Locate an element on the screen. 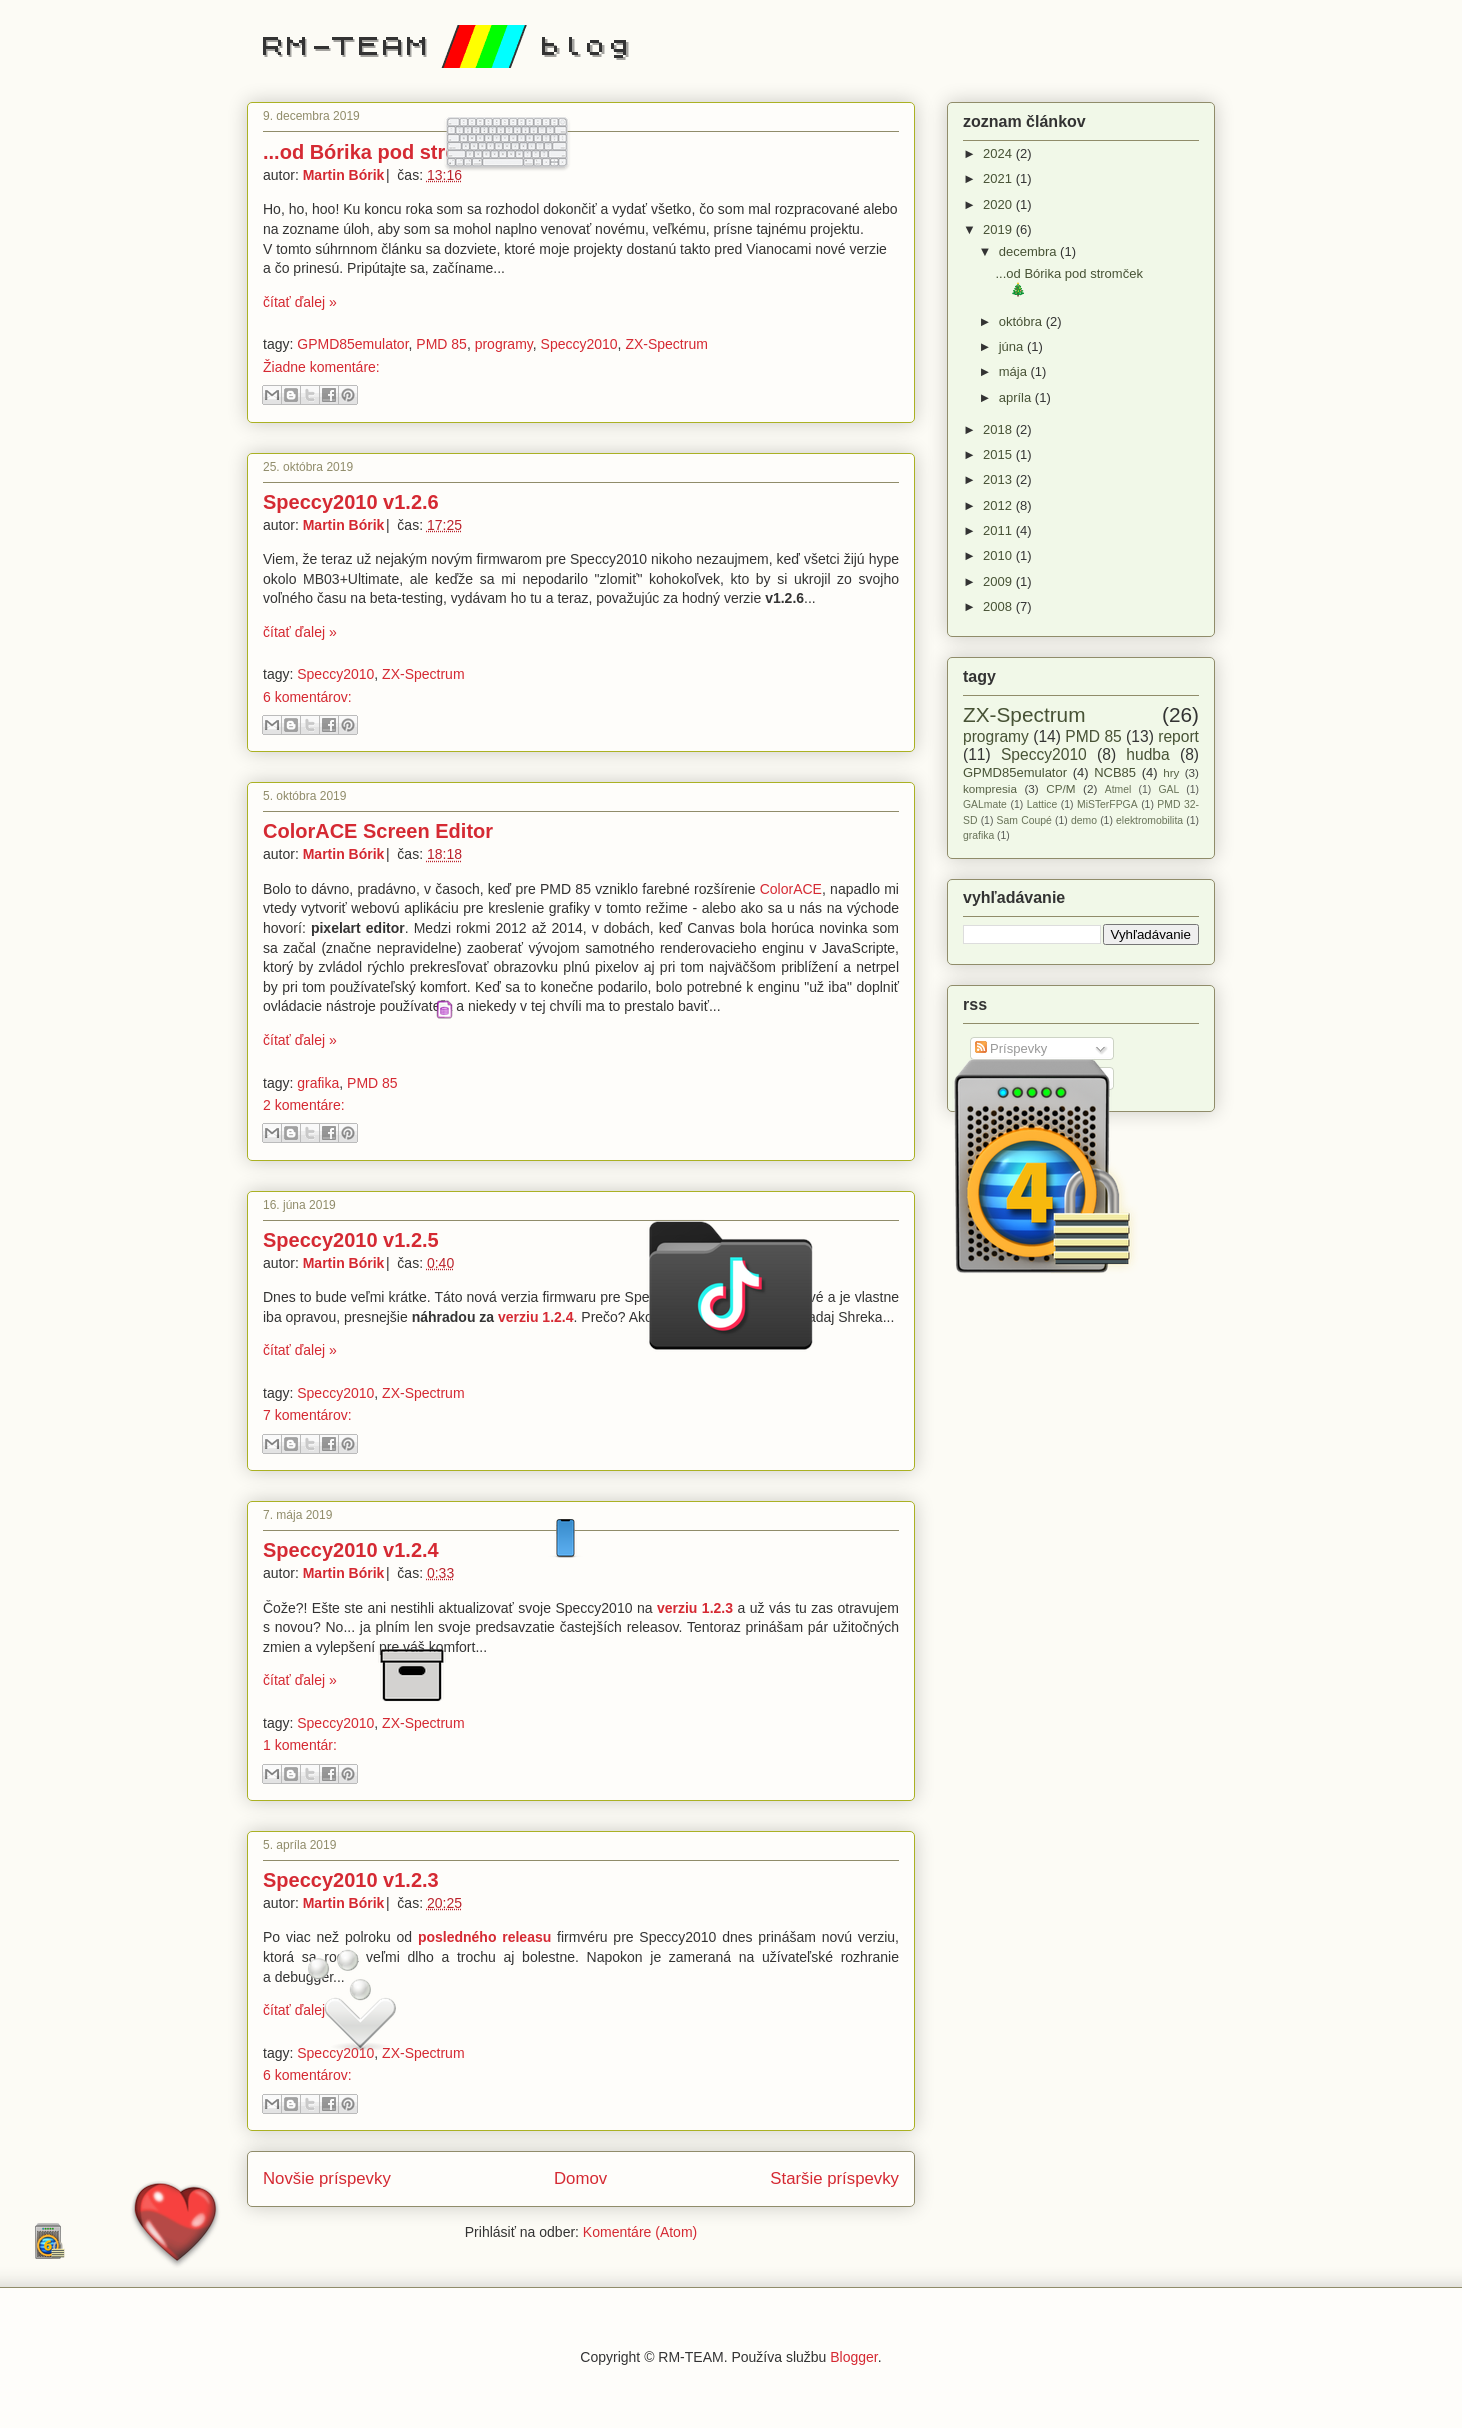 Image resolution: width=1462 pixels, height=2428 pixels. iPhone 12 device icon is located at coordinates (565, 1538).